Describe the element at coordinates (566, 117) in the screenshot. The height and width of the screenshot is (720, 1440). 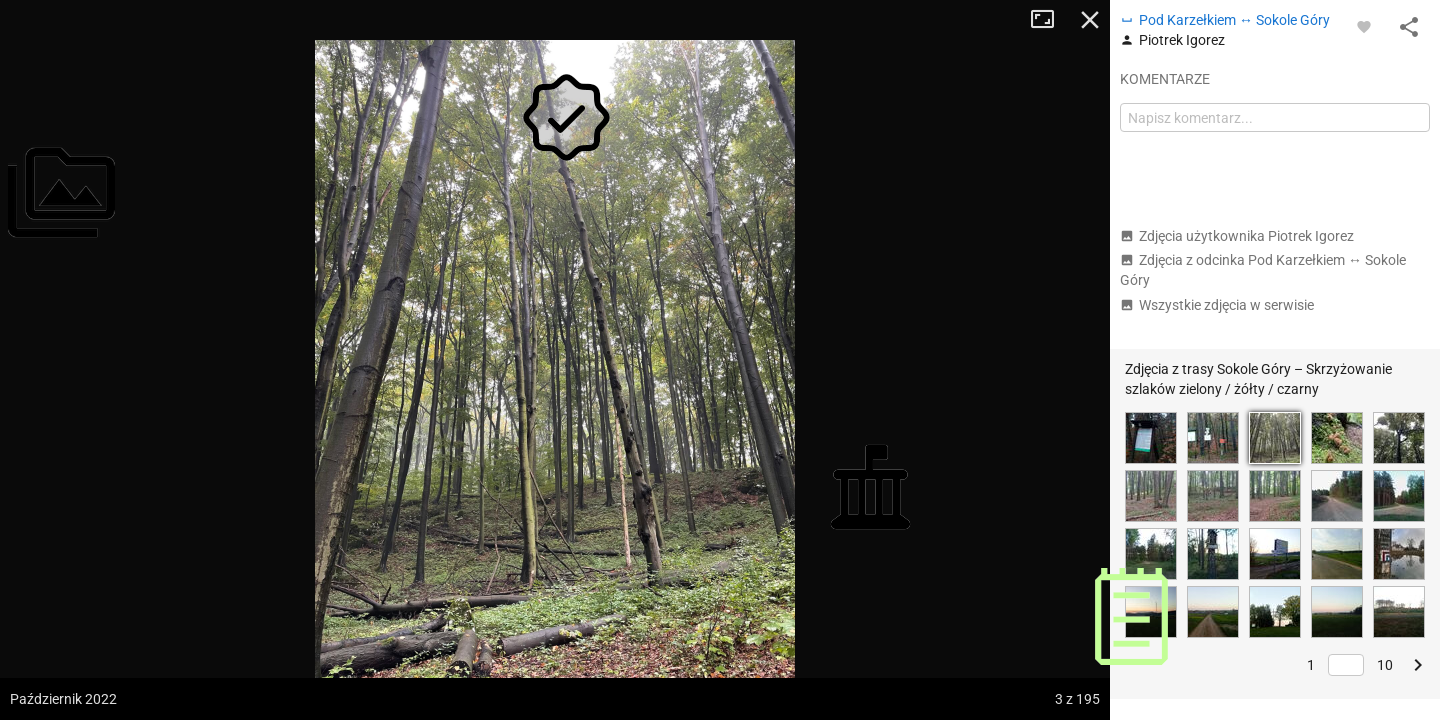
I see `indicates verified or authenticated status` at that location.